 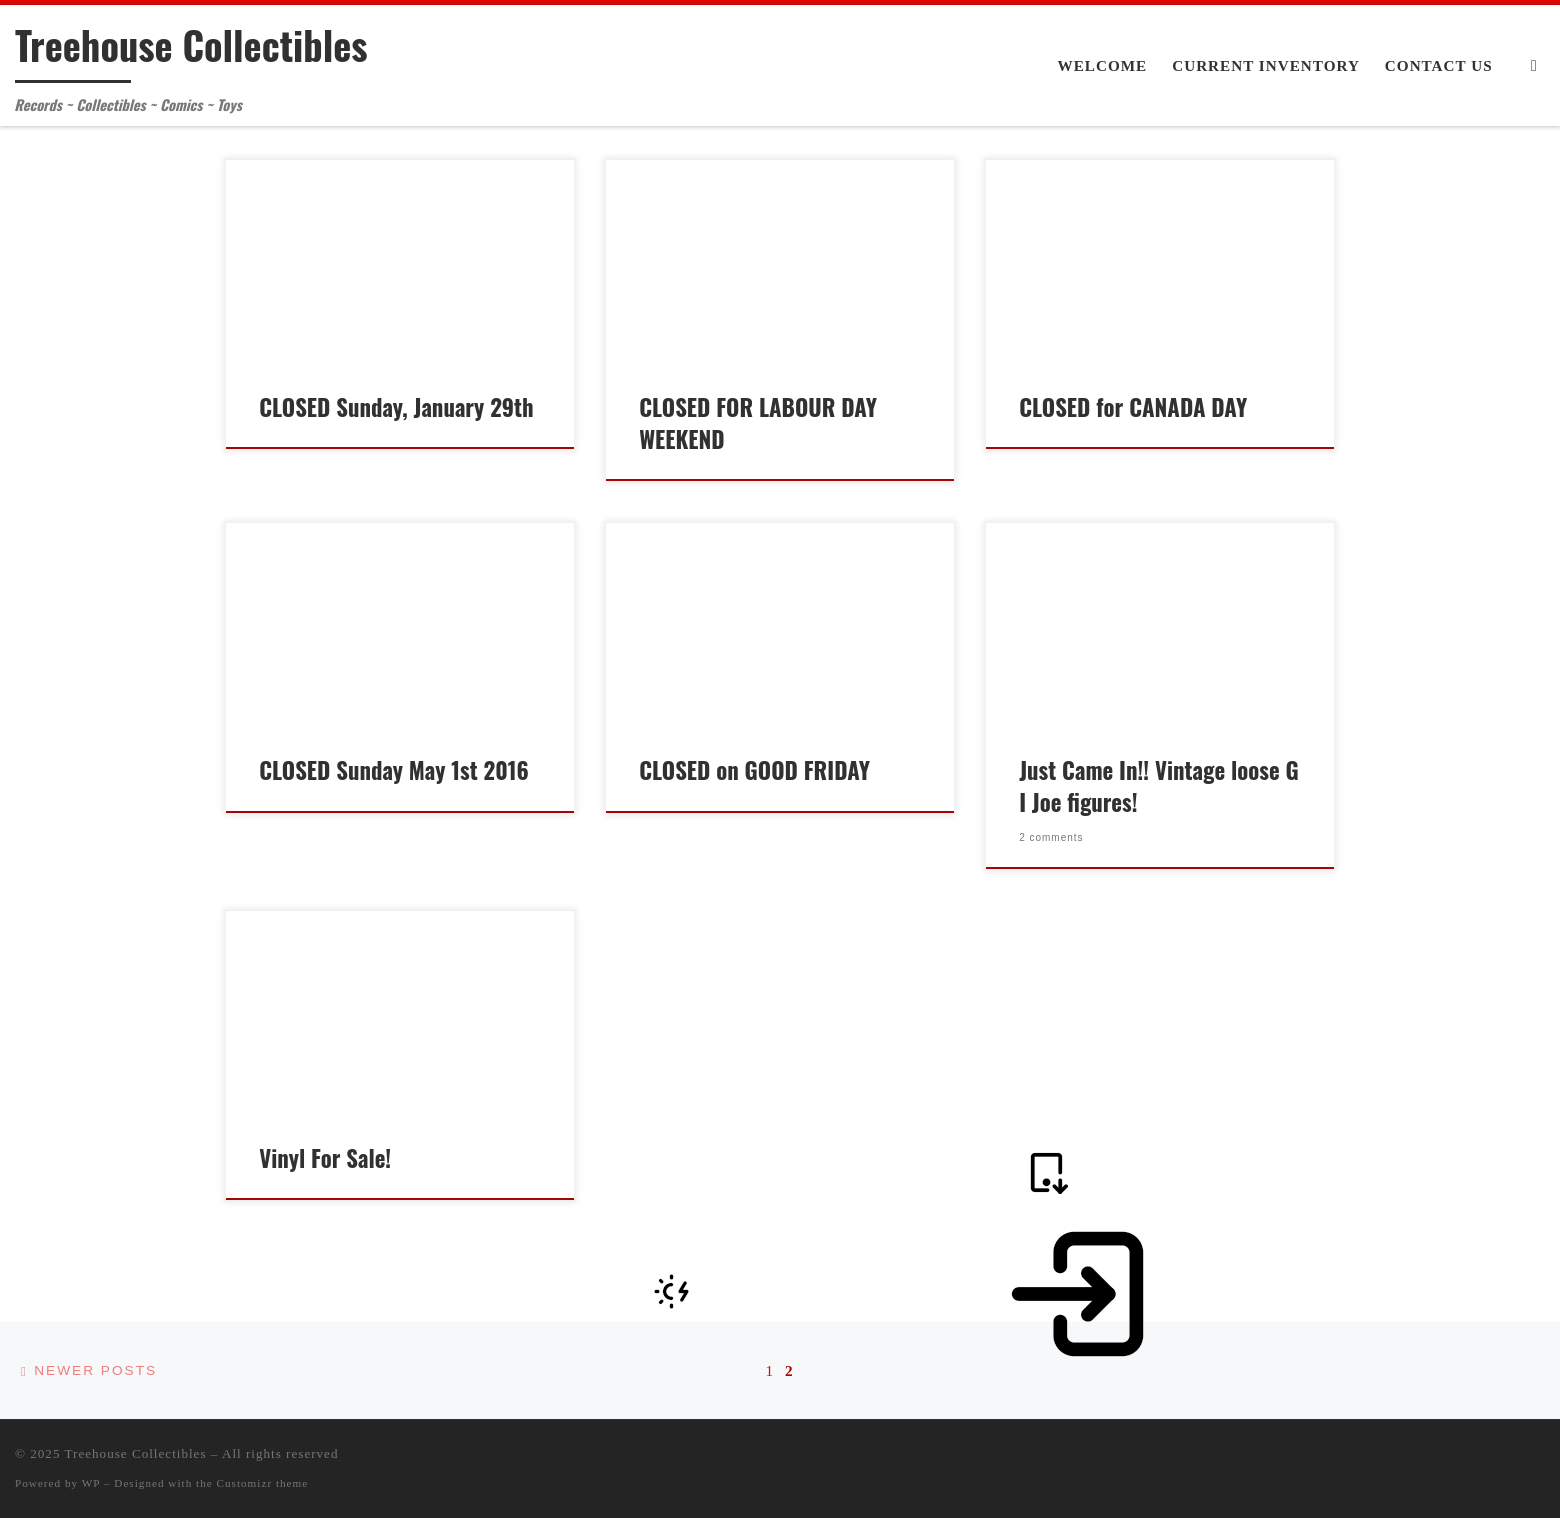 What do you see at coordinates (1046, 1172) in the screenshot?
I see `download content to tablet` at bounding box center [1046, 1172].